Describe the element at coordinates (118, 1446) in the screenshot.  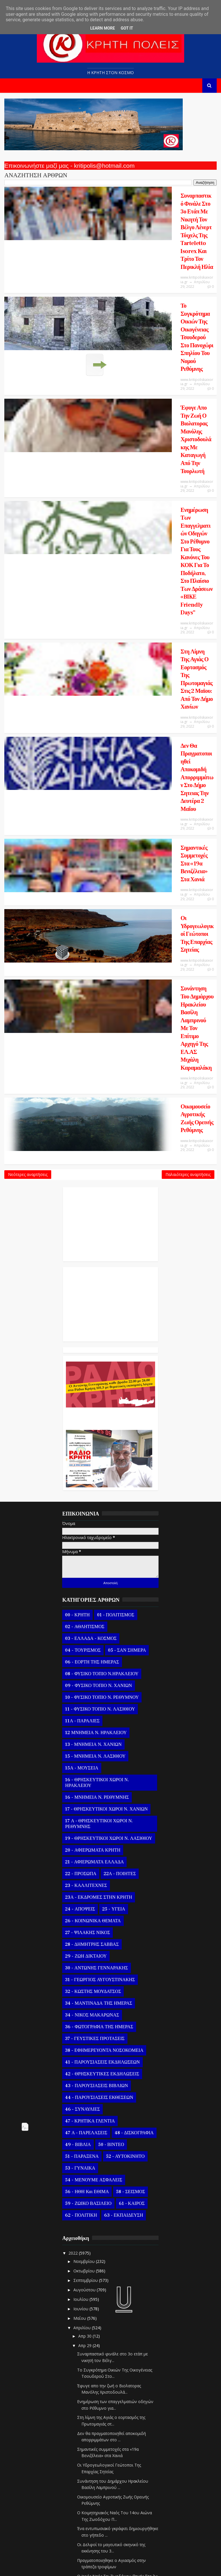
I see `open your public shared folder` at that location.